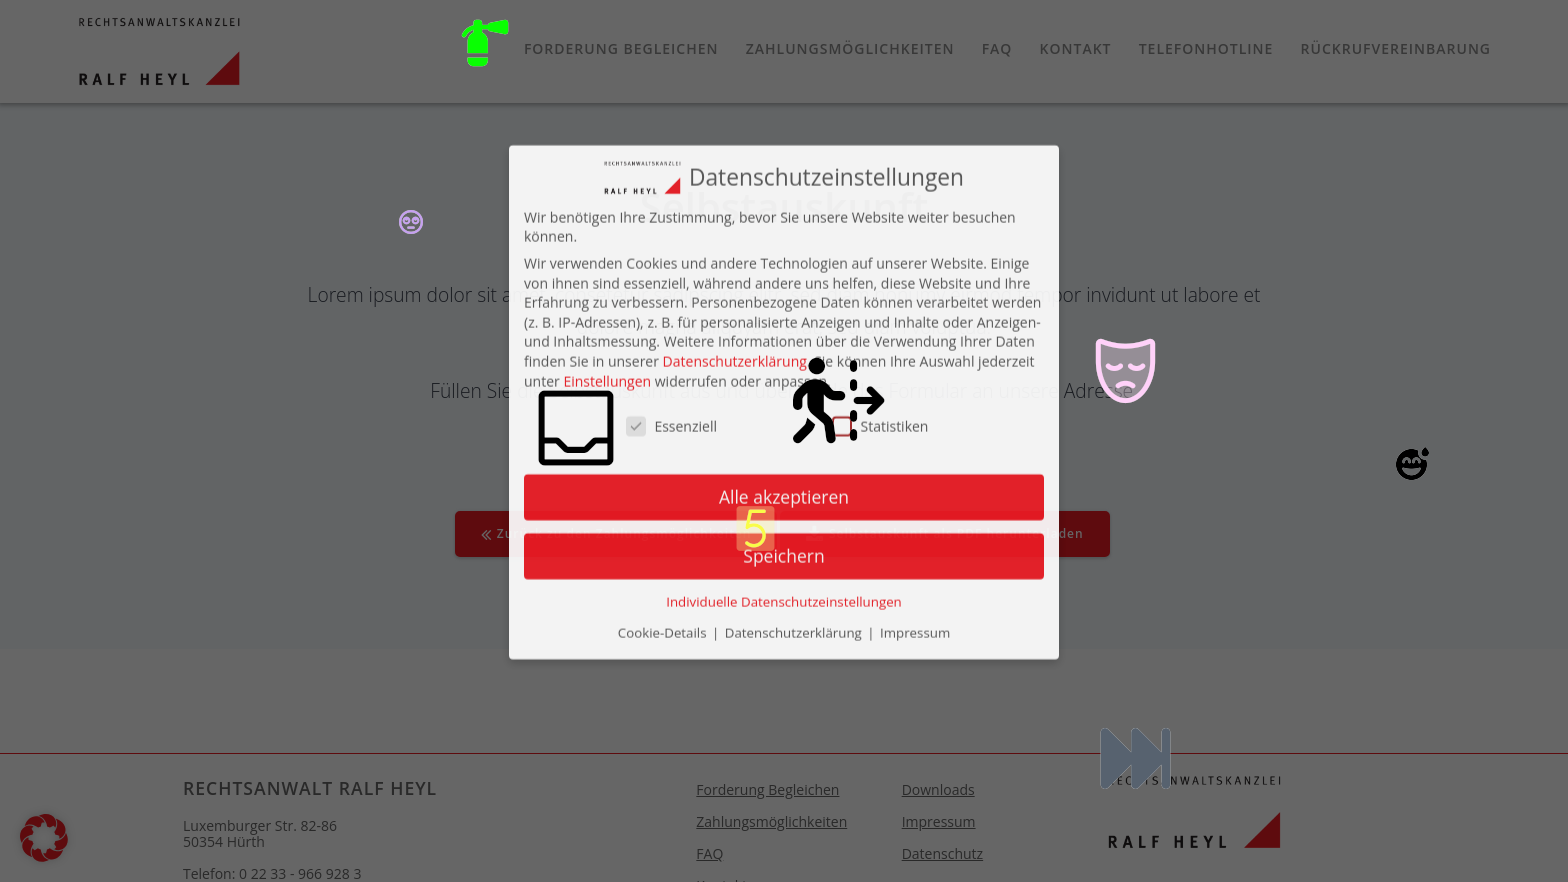  What do you see at coordinates (1135, 758) in the screenshot?
I see `skip to the next track` at bounding box center [1135, 758].